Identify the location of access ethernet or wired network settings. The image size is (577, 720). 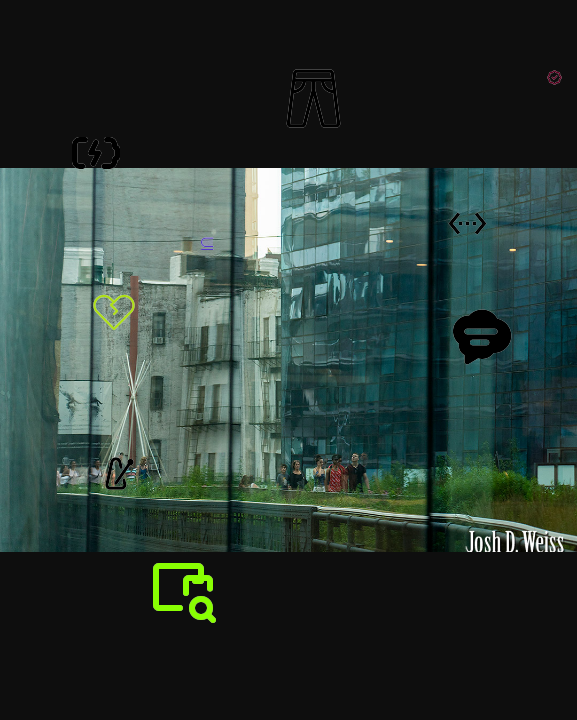
(467, 223).